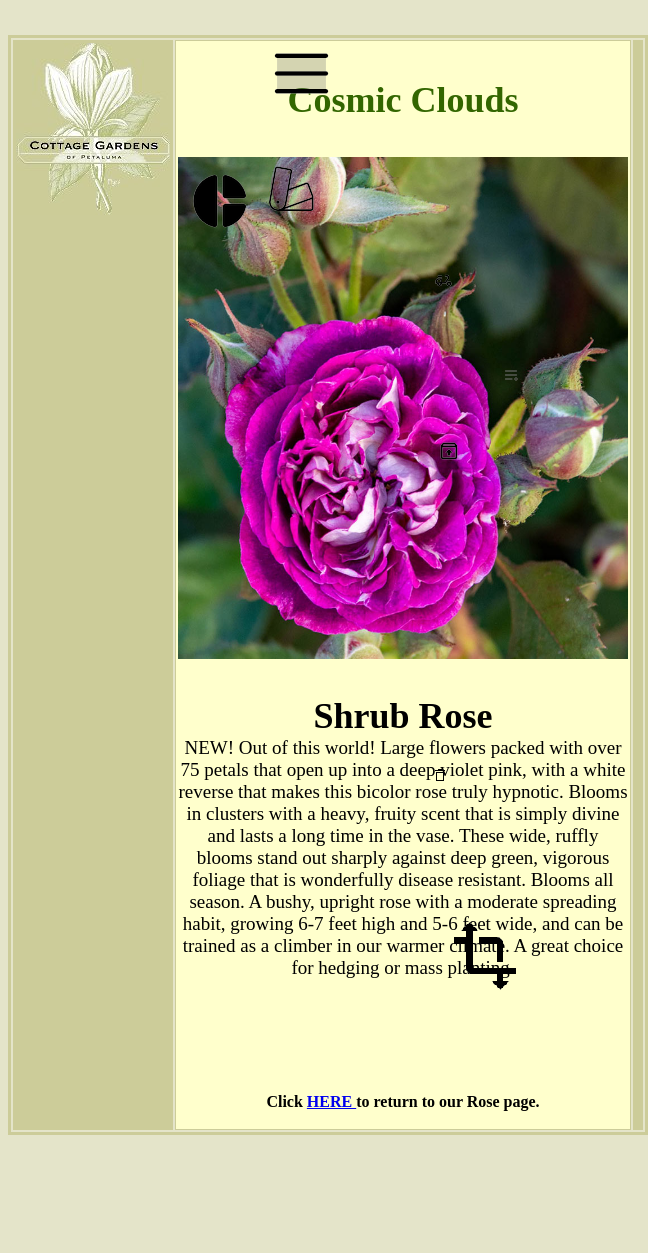 Image resolution: width=648 pixels, height=1253 pixels. What do you see at coordinates (289, 190) in the screenshot?
I see `access color palette or theme options` at bounding box center [289, 190].